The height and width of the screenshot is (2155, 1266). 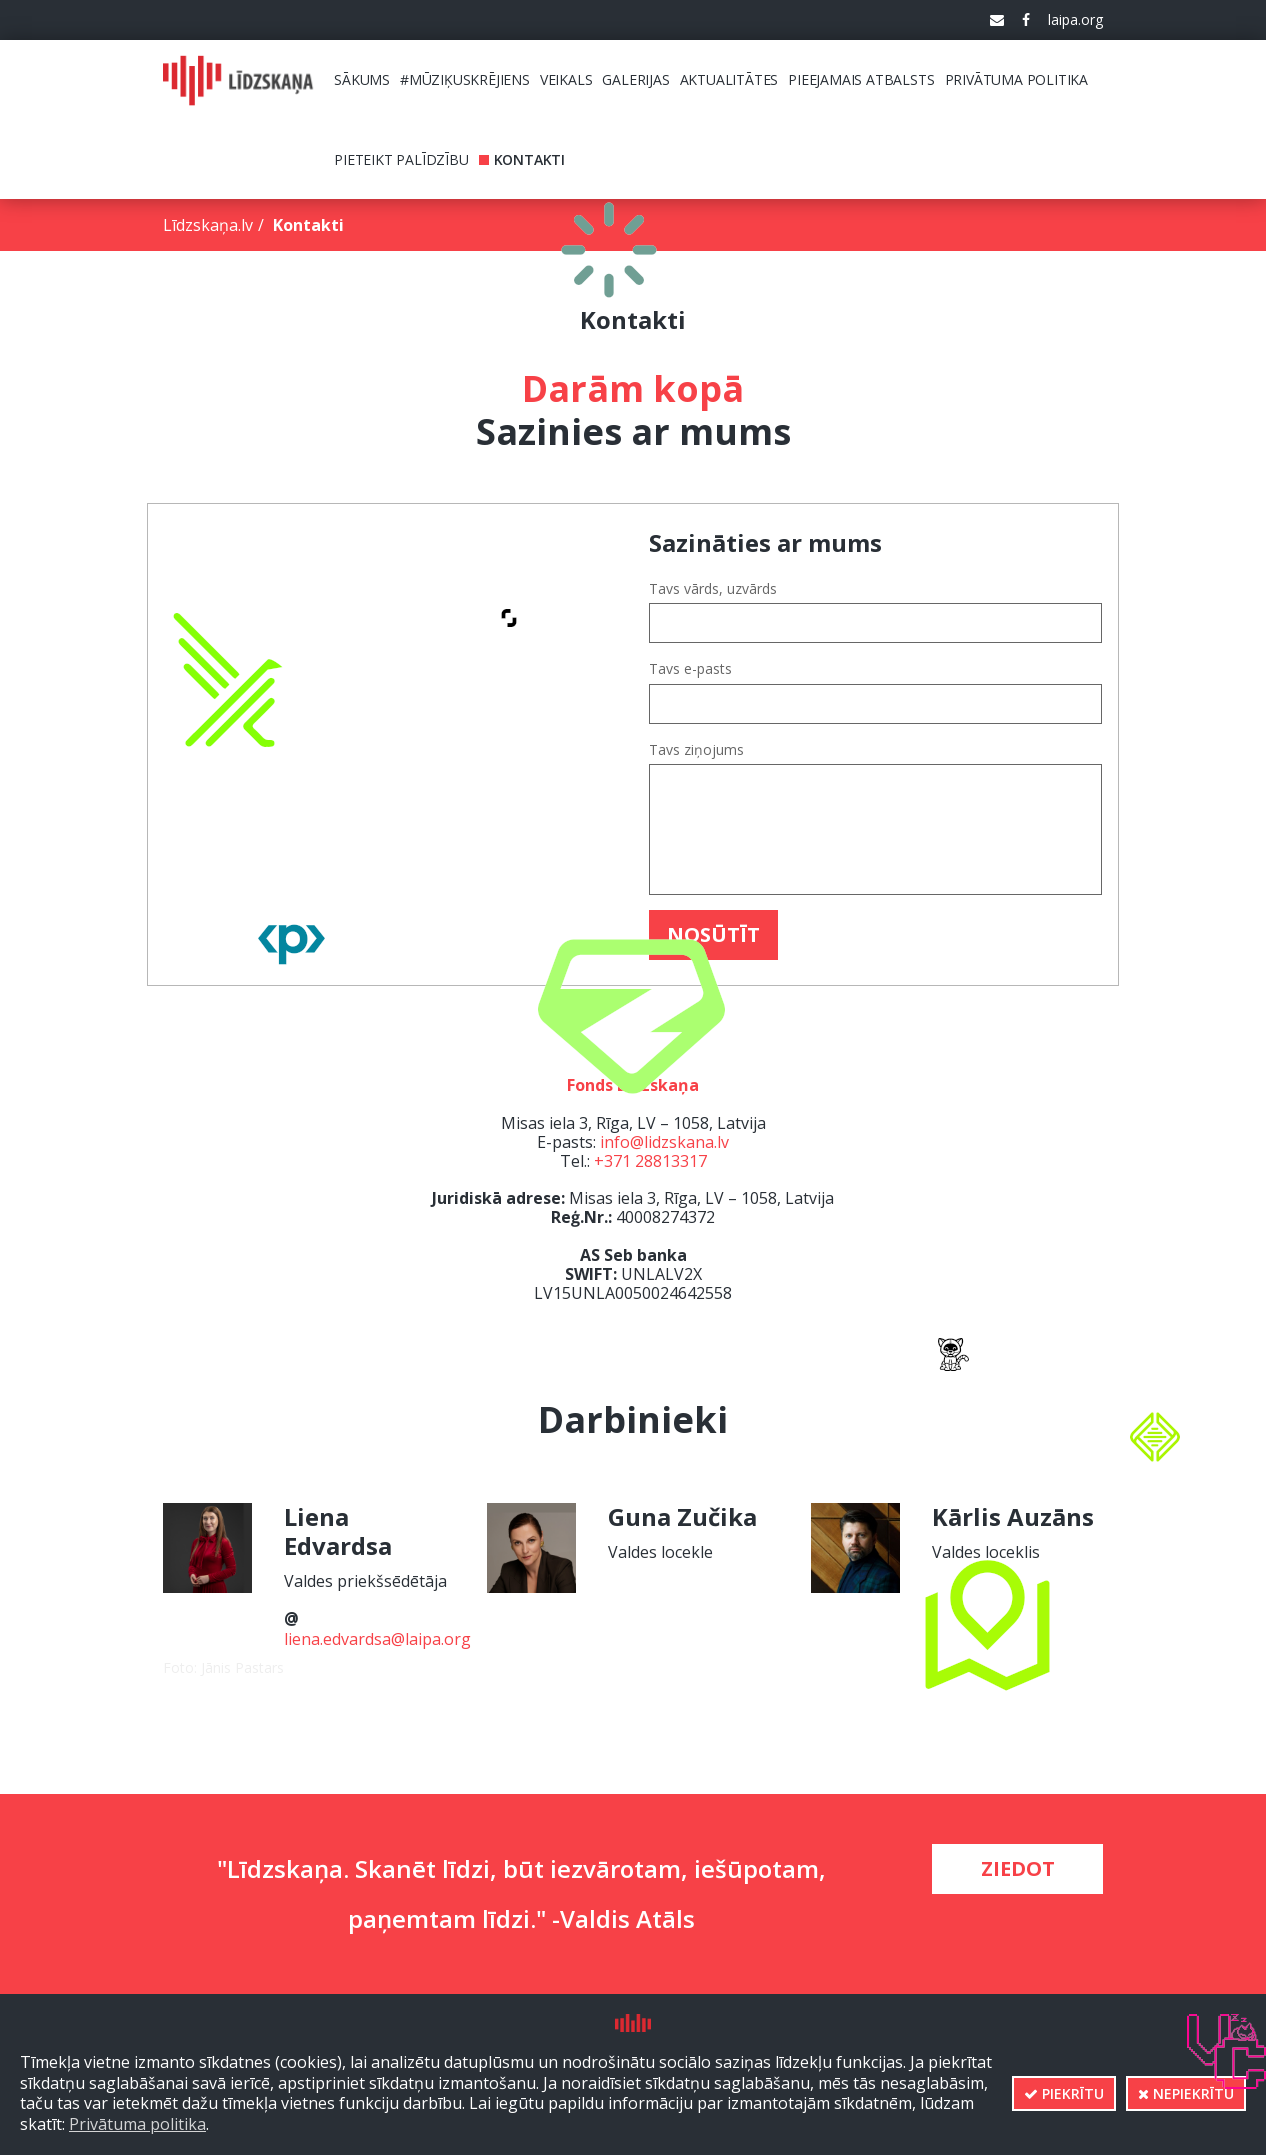 What do you see at coordinates (609, 250) in the screenshot?
I see `loading content in progress` at bounding box center [609, 250].